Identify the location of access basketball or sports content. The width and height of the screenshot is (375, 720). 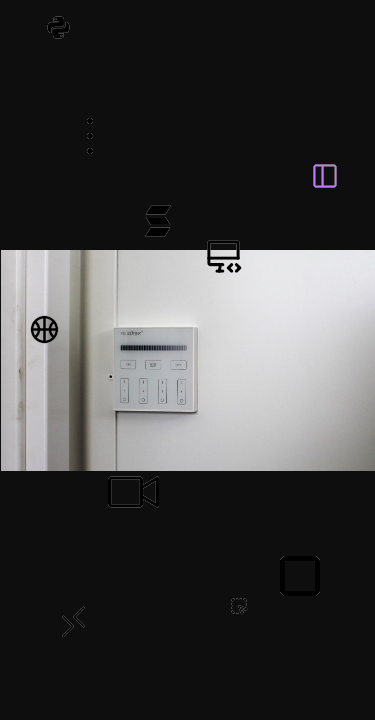
(44, 329).